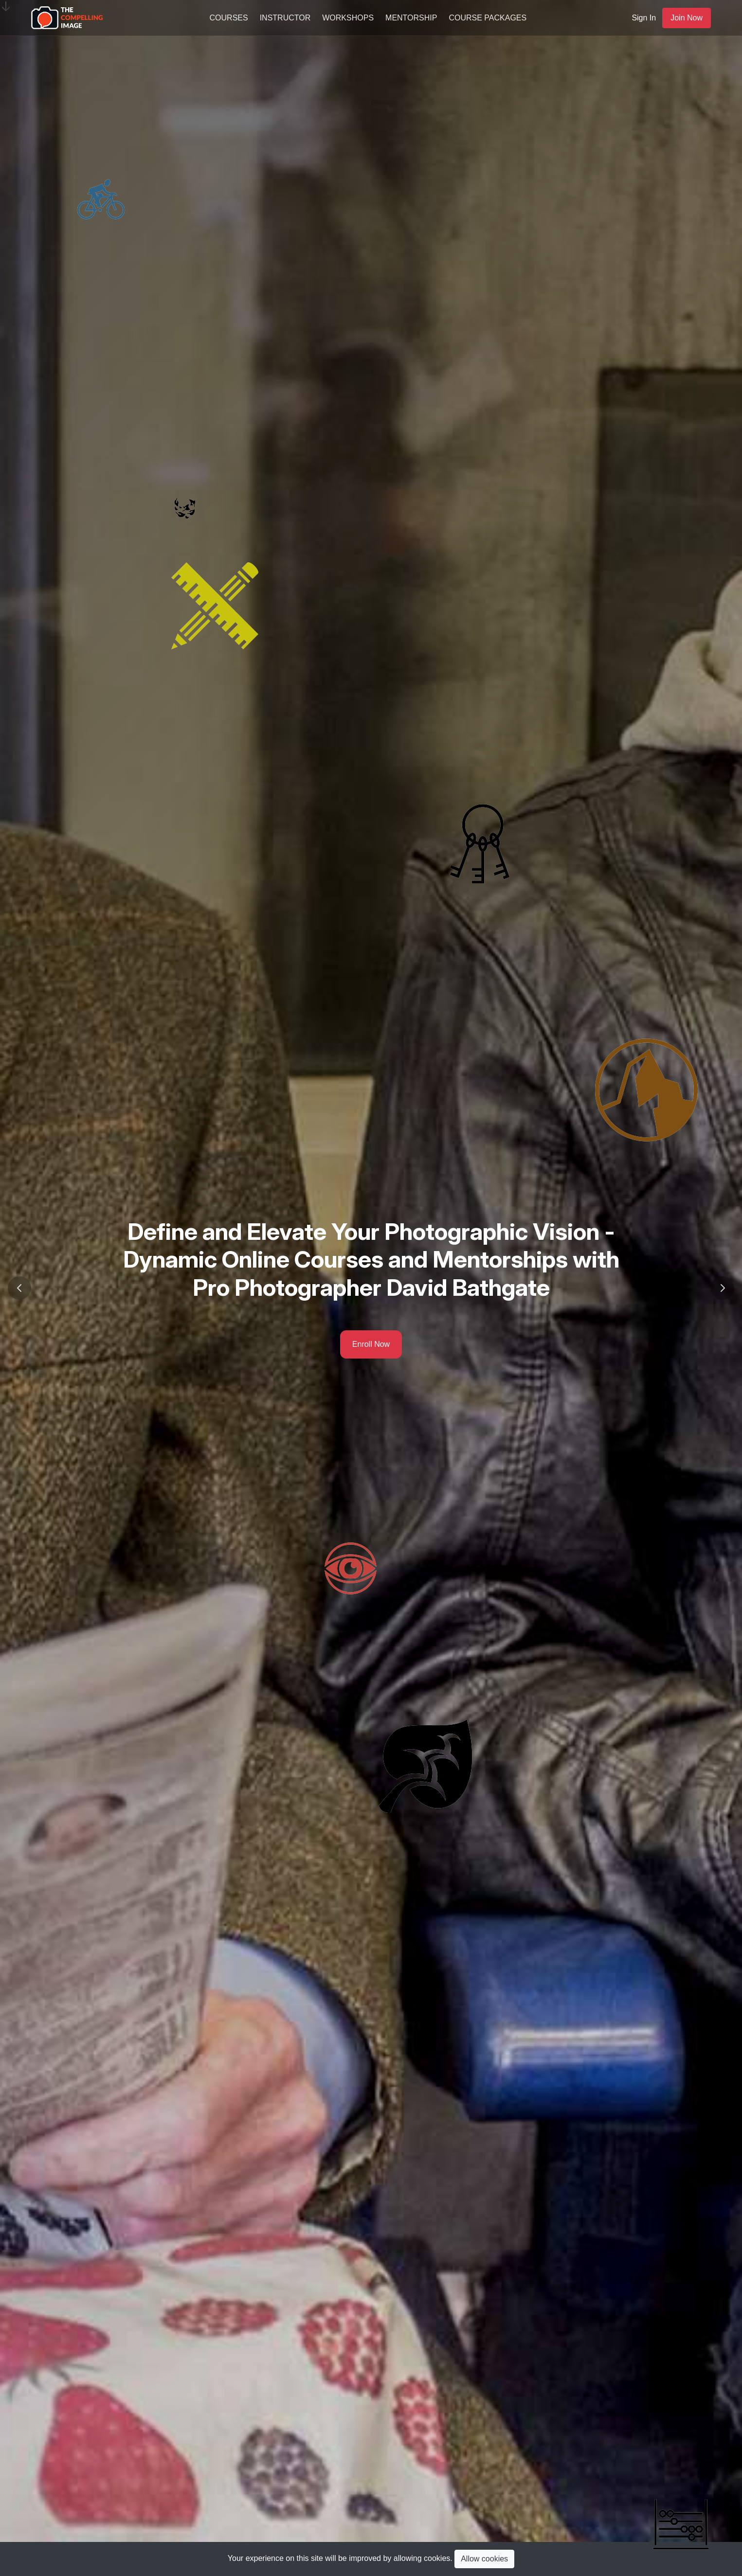 The image size is (742, 2576). I want to click on nature or environmental category indicator, so click(185, 508).